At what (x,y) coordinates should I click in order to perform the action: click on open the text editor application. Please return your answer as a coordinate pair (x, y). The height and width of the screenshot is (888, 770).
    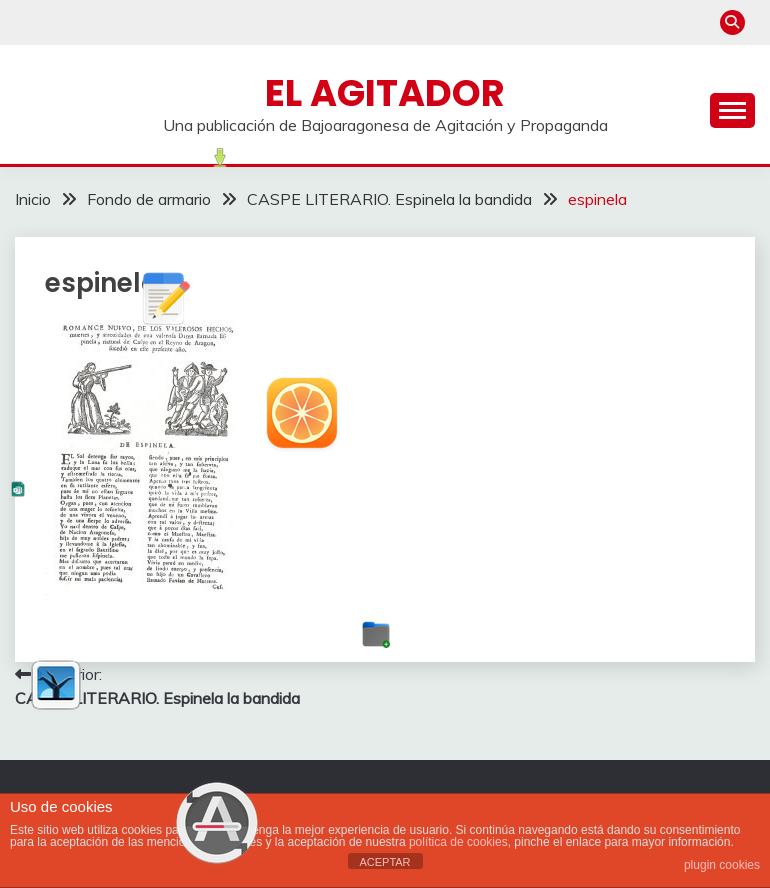
    Looking at the image, I should click on (163, 298).